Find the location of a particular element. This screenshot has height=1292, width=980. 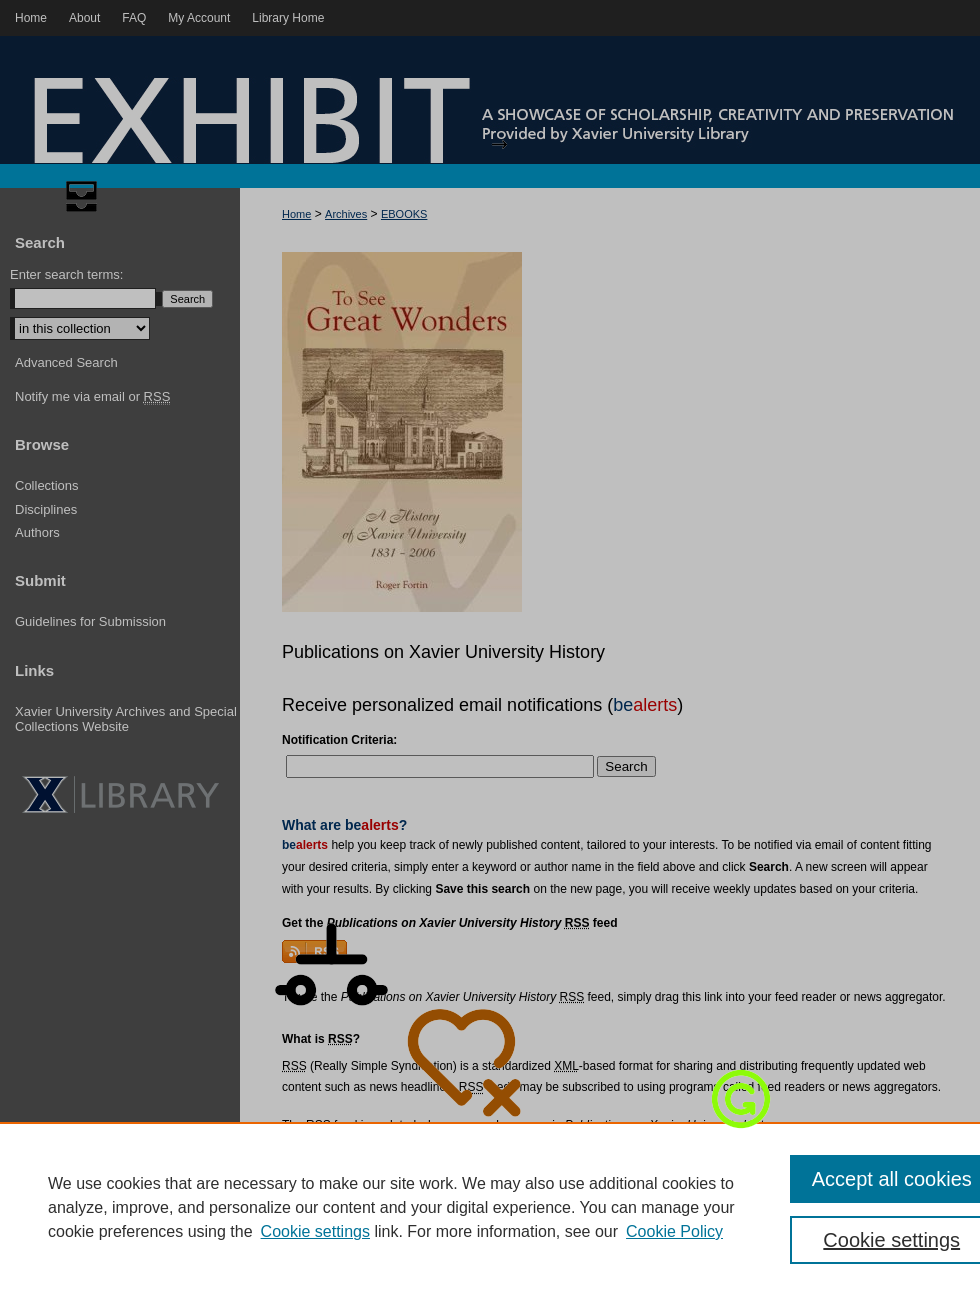

view all inboxes is located at coordinates (81, 196).